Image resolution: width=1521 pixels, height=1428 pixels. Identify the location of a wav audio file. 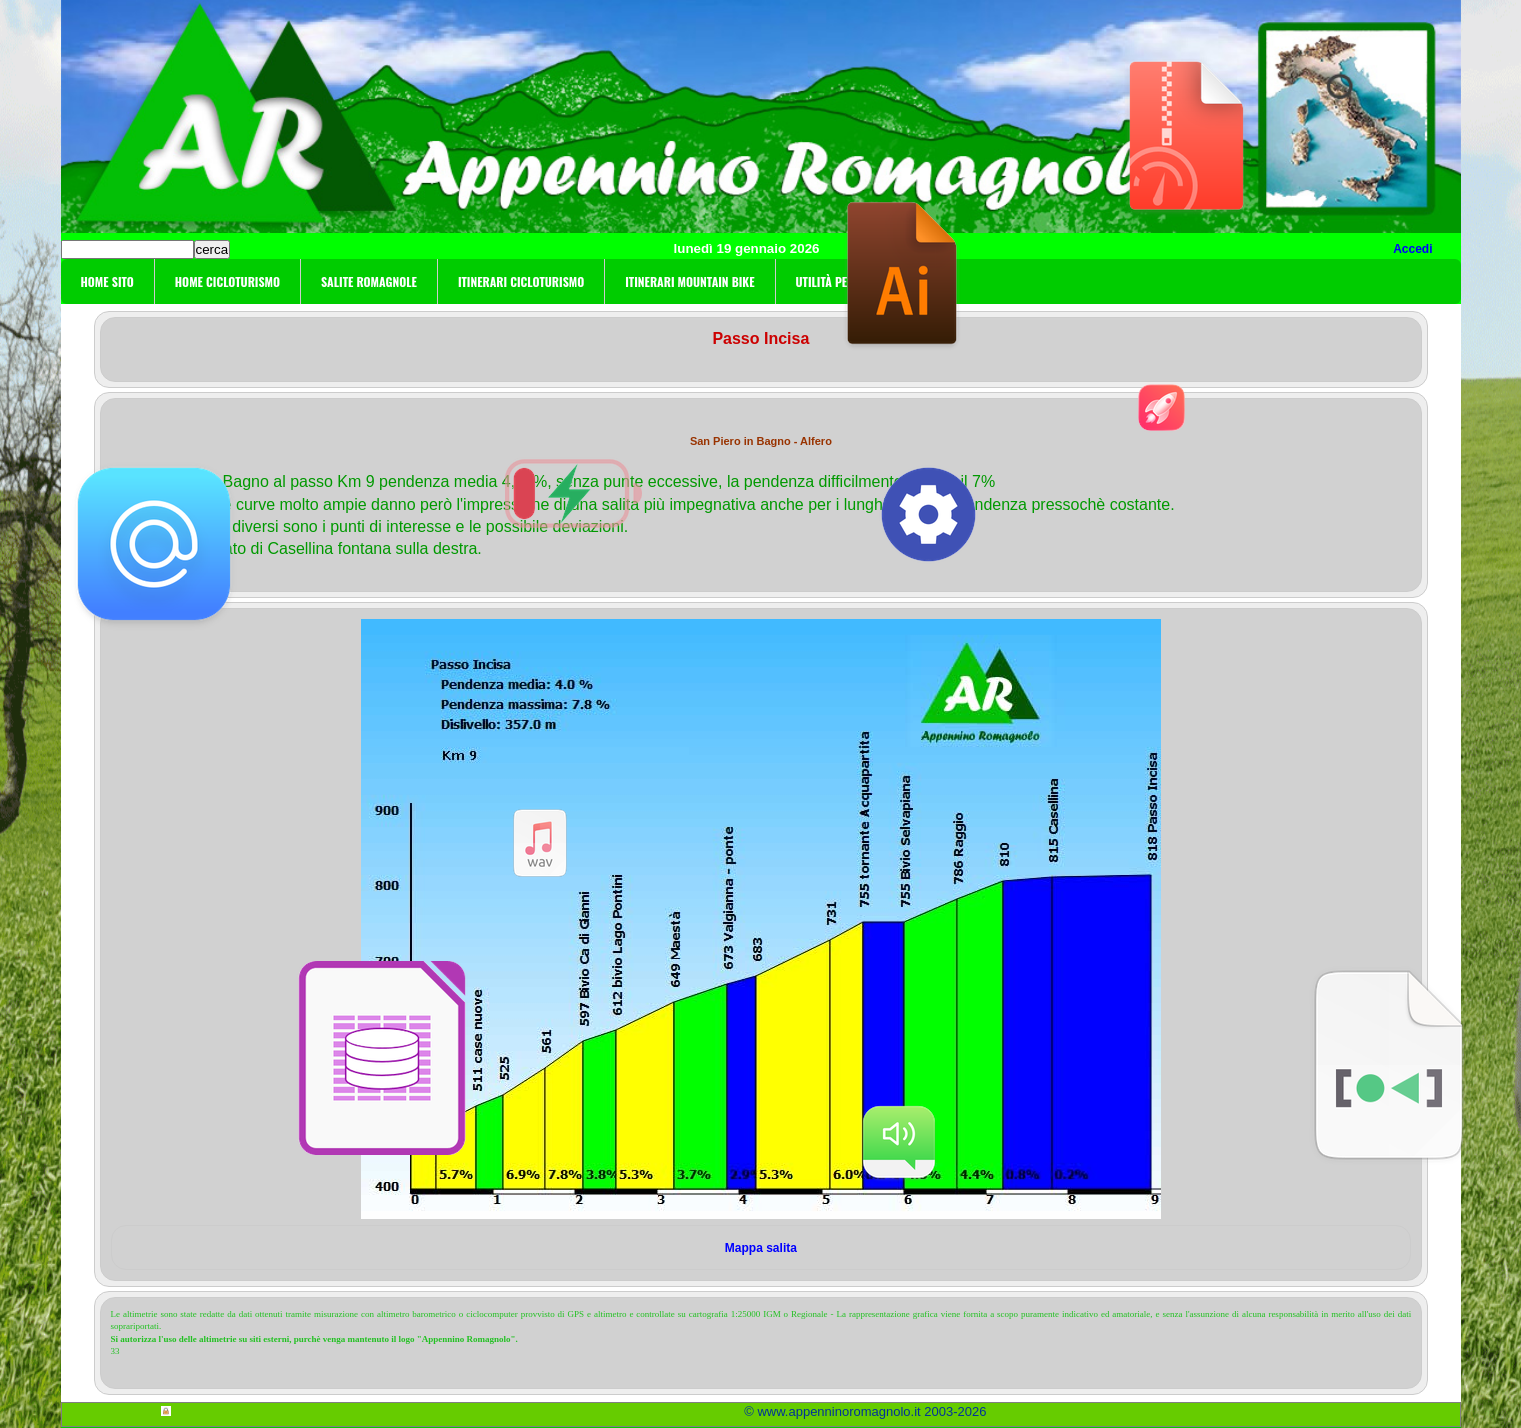
(540, 843).